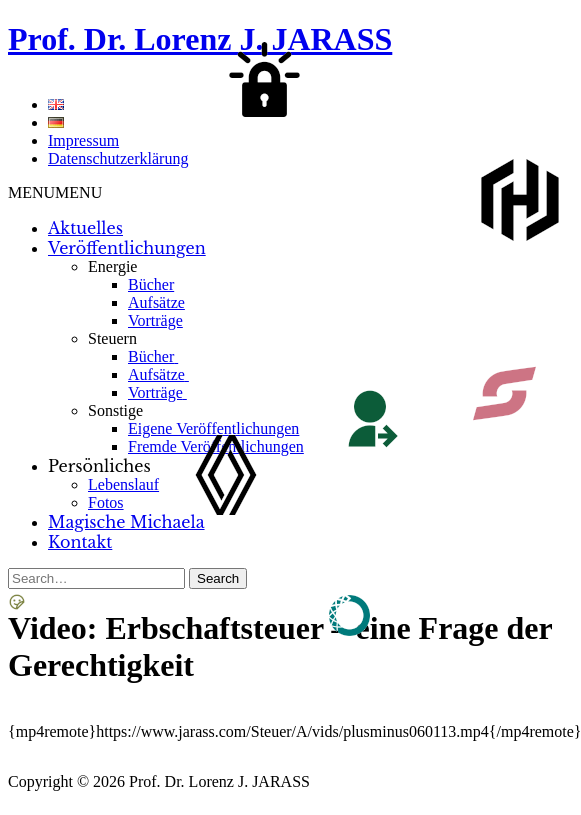 The height and width of the screenshot is (815, 581). What do you see at coordinates (520, 200) in the screenshot?
I see `HashiCorp company logo` at bounding box center [520, 200].